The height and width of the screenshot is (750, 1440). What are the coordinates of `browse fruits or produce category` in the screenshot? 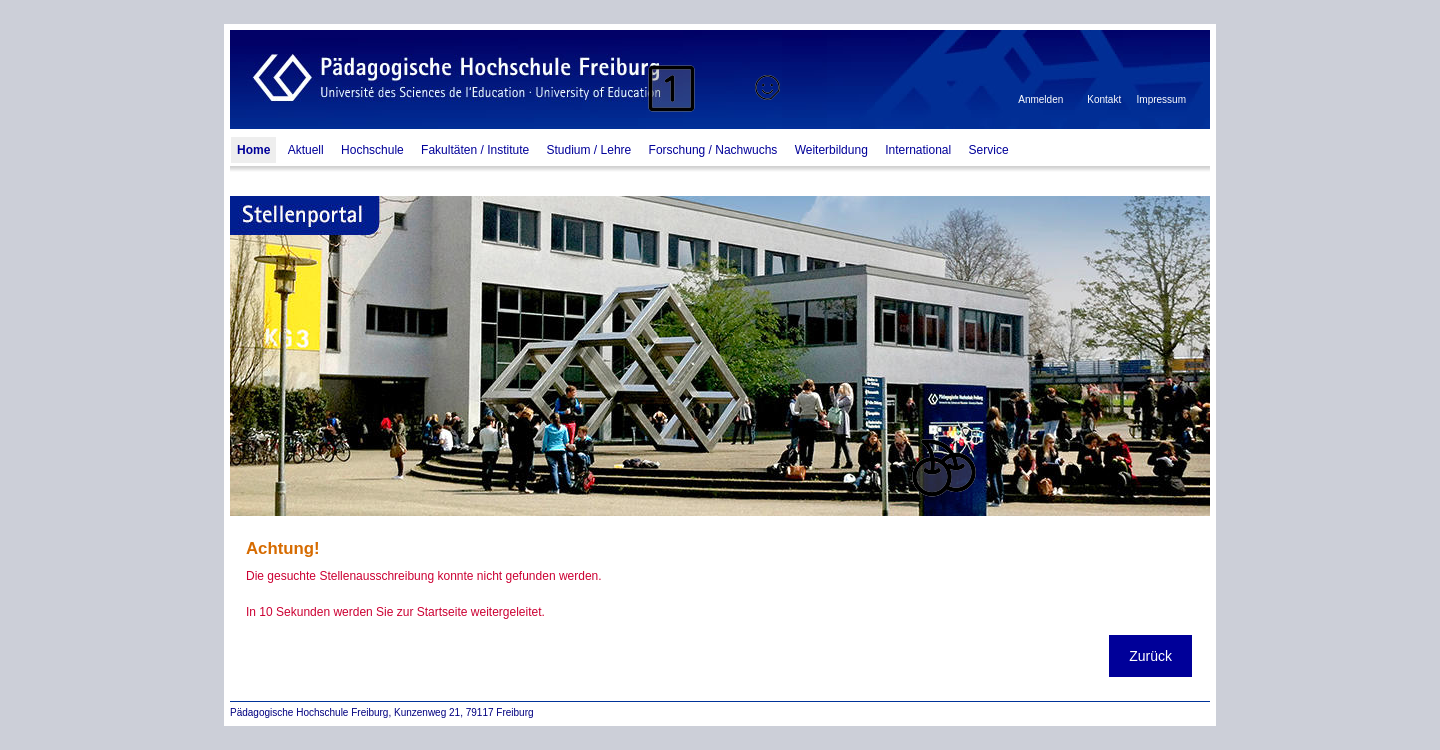 It's located at (943, 468).